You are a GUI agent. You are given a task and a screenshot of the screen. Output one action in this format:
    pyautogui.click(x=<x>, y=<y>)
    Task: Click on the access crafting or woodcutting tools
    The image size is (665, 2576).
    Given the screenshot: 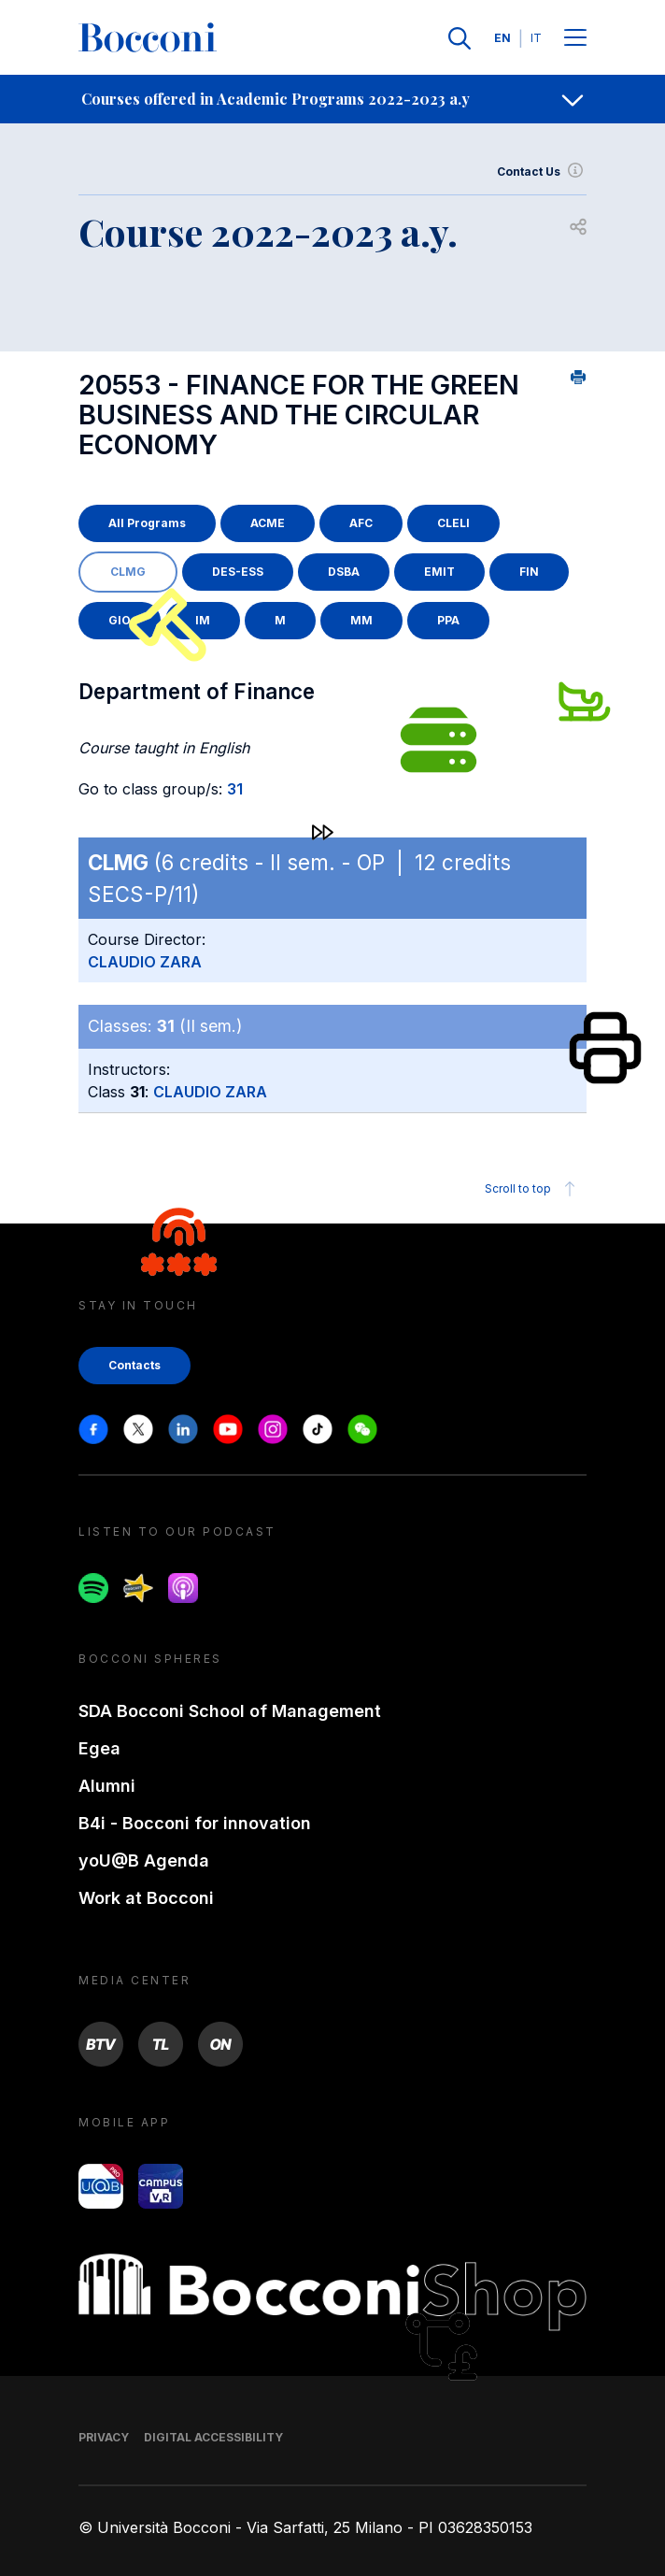 What is the action you would take?
    pyautogui.click(x=167, y=626)
    